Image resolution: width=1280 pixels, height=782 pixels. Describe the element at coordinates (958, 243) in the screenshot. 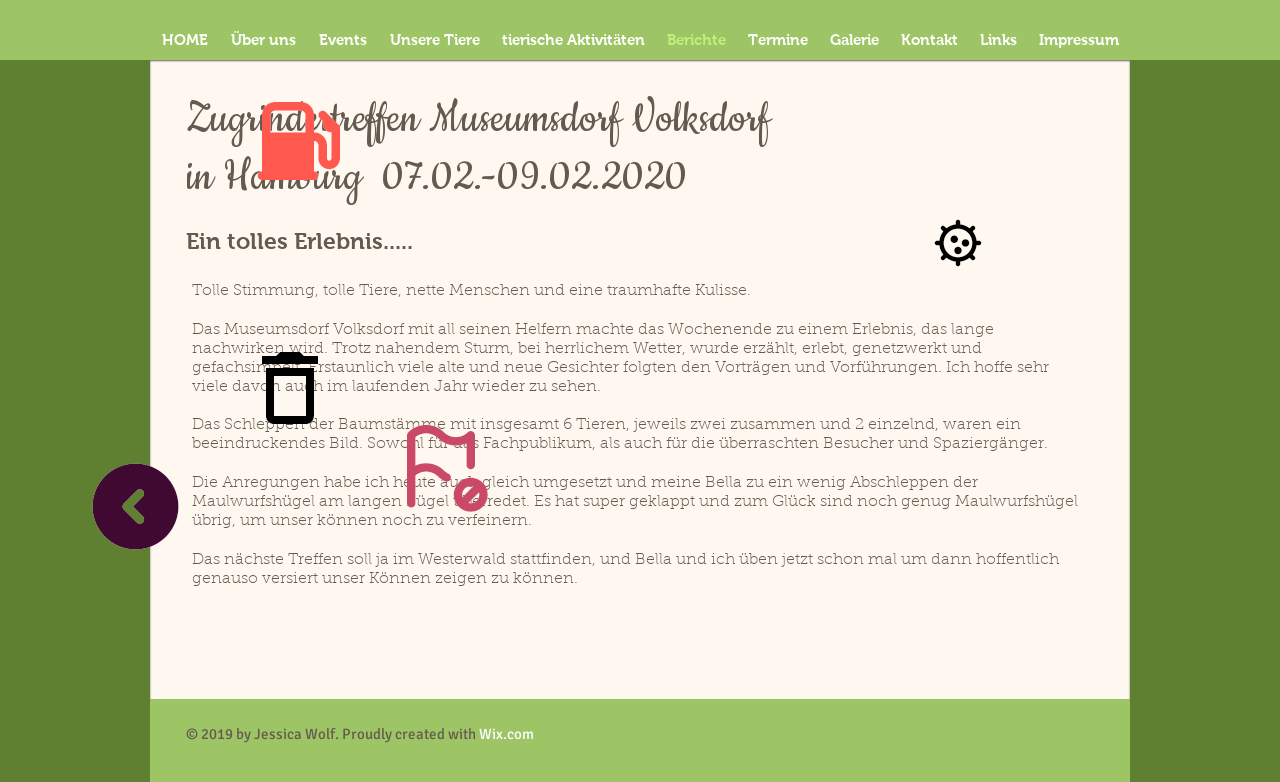

I see `indicates virus or malware detected` at that location.